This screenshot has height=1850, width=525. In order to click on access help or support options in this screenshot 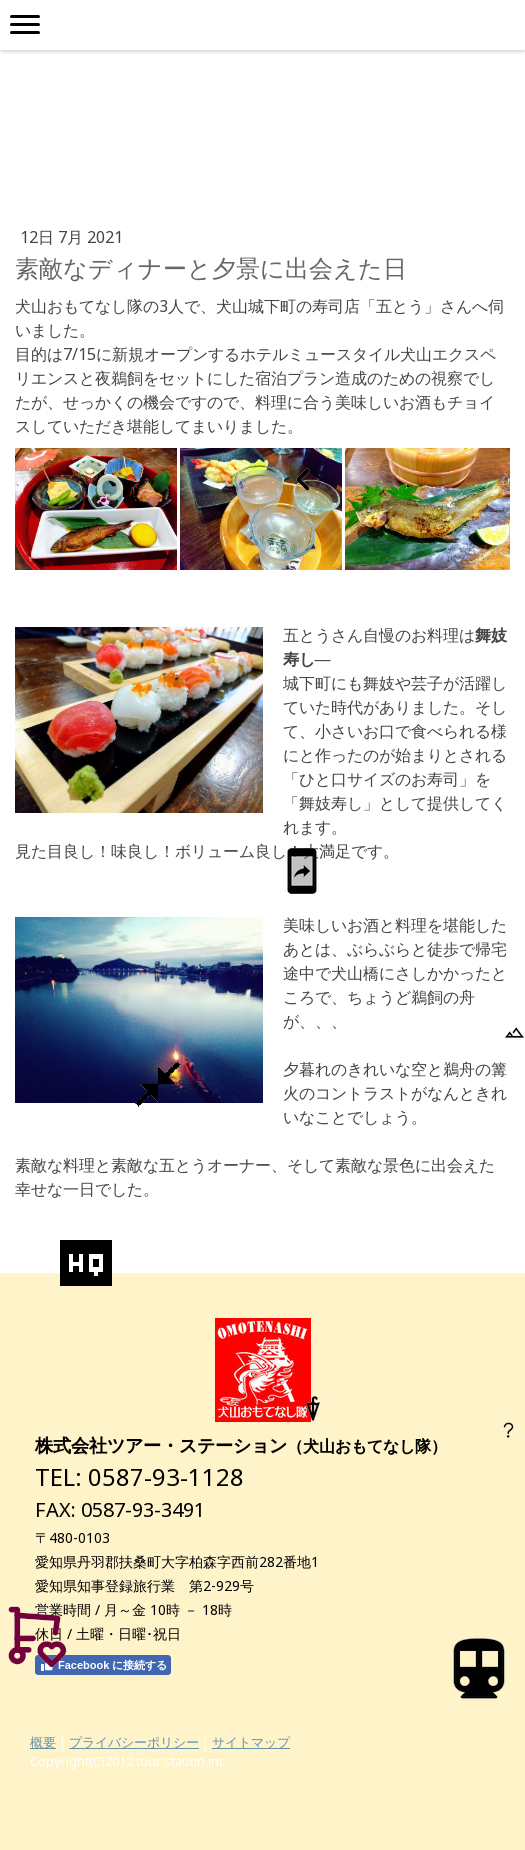, I will do `click(508, 1430)`.